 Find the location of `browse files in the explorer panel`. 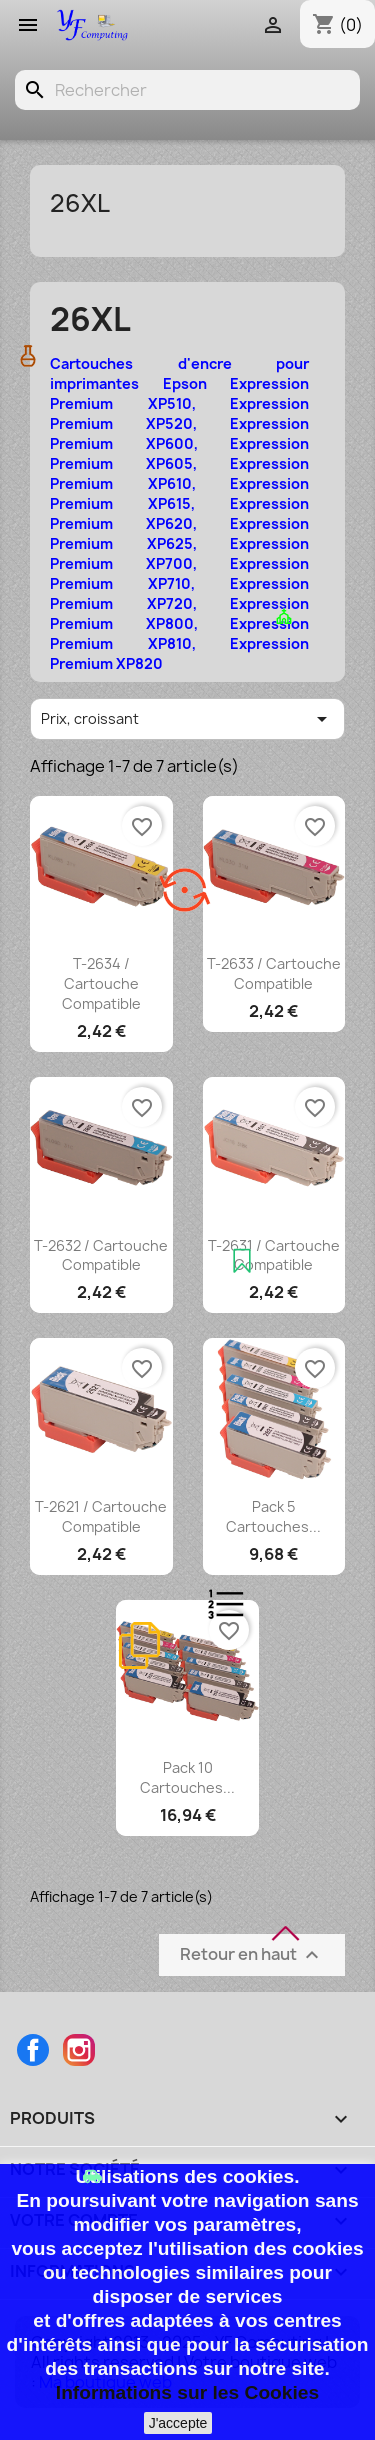

browse files in the explorer panel is located at coordinates (140, 1645).